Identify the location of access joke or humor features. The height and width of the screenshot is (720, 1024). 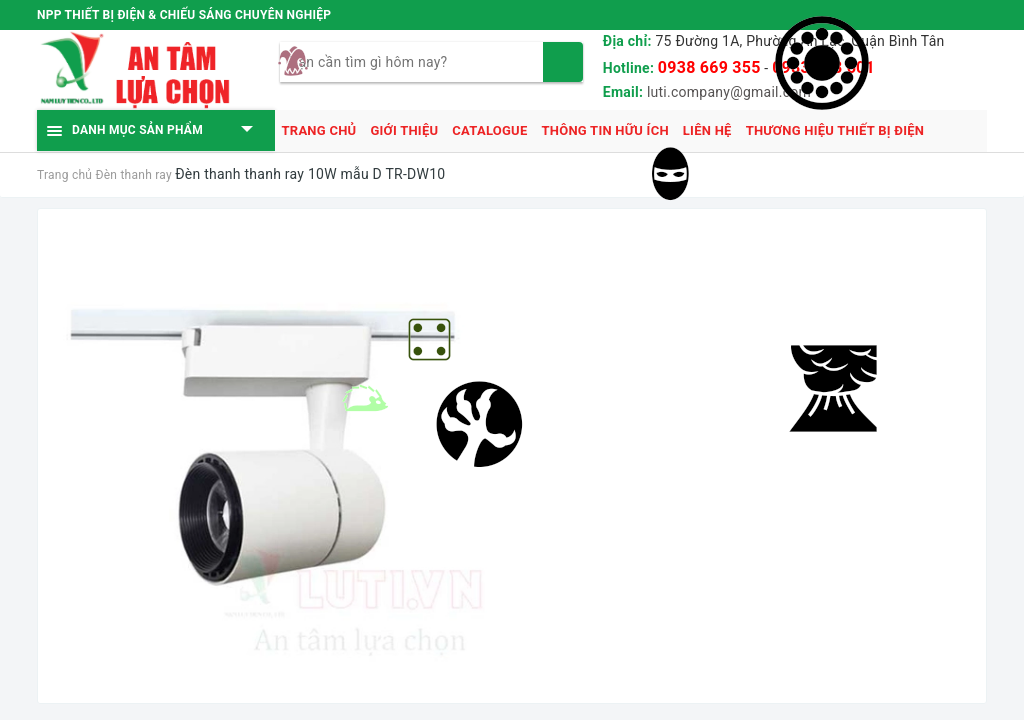
(293, 61).